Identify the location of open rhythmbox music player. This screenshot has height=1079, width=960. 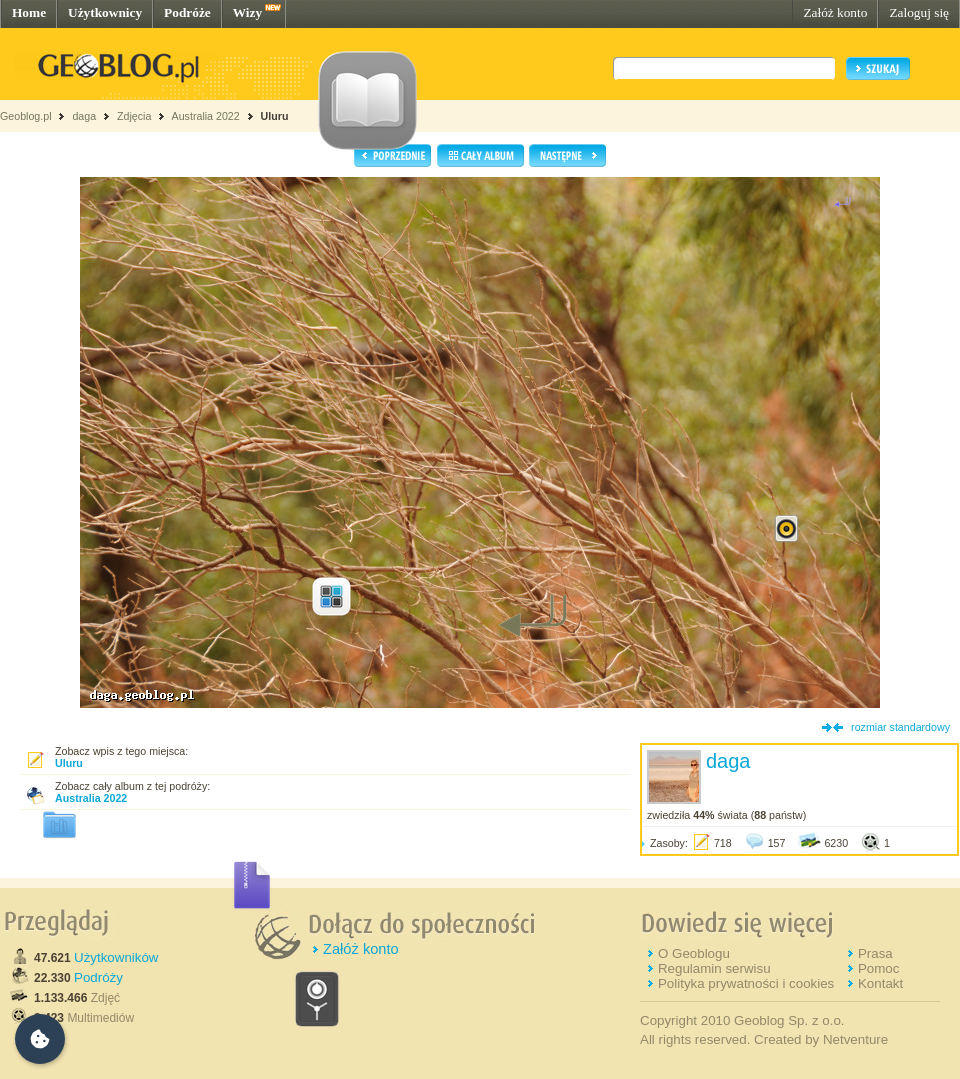
(786, 528).